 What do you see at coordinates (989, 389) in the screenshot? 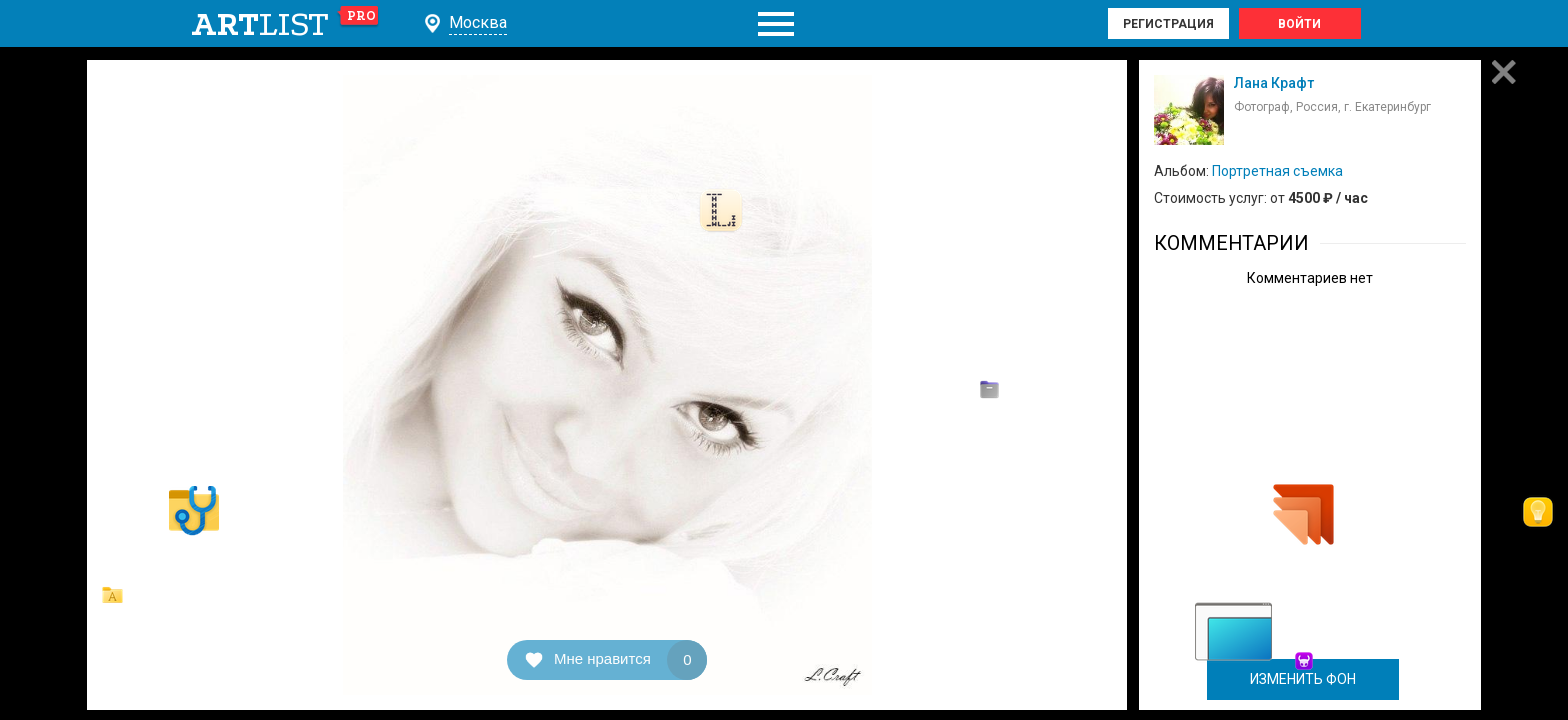
I see `open the nautilus file manager` at bounding box center [989, 389].